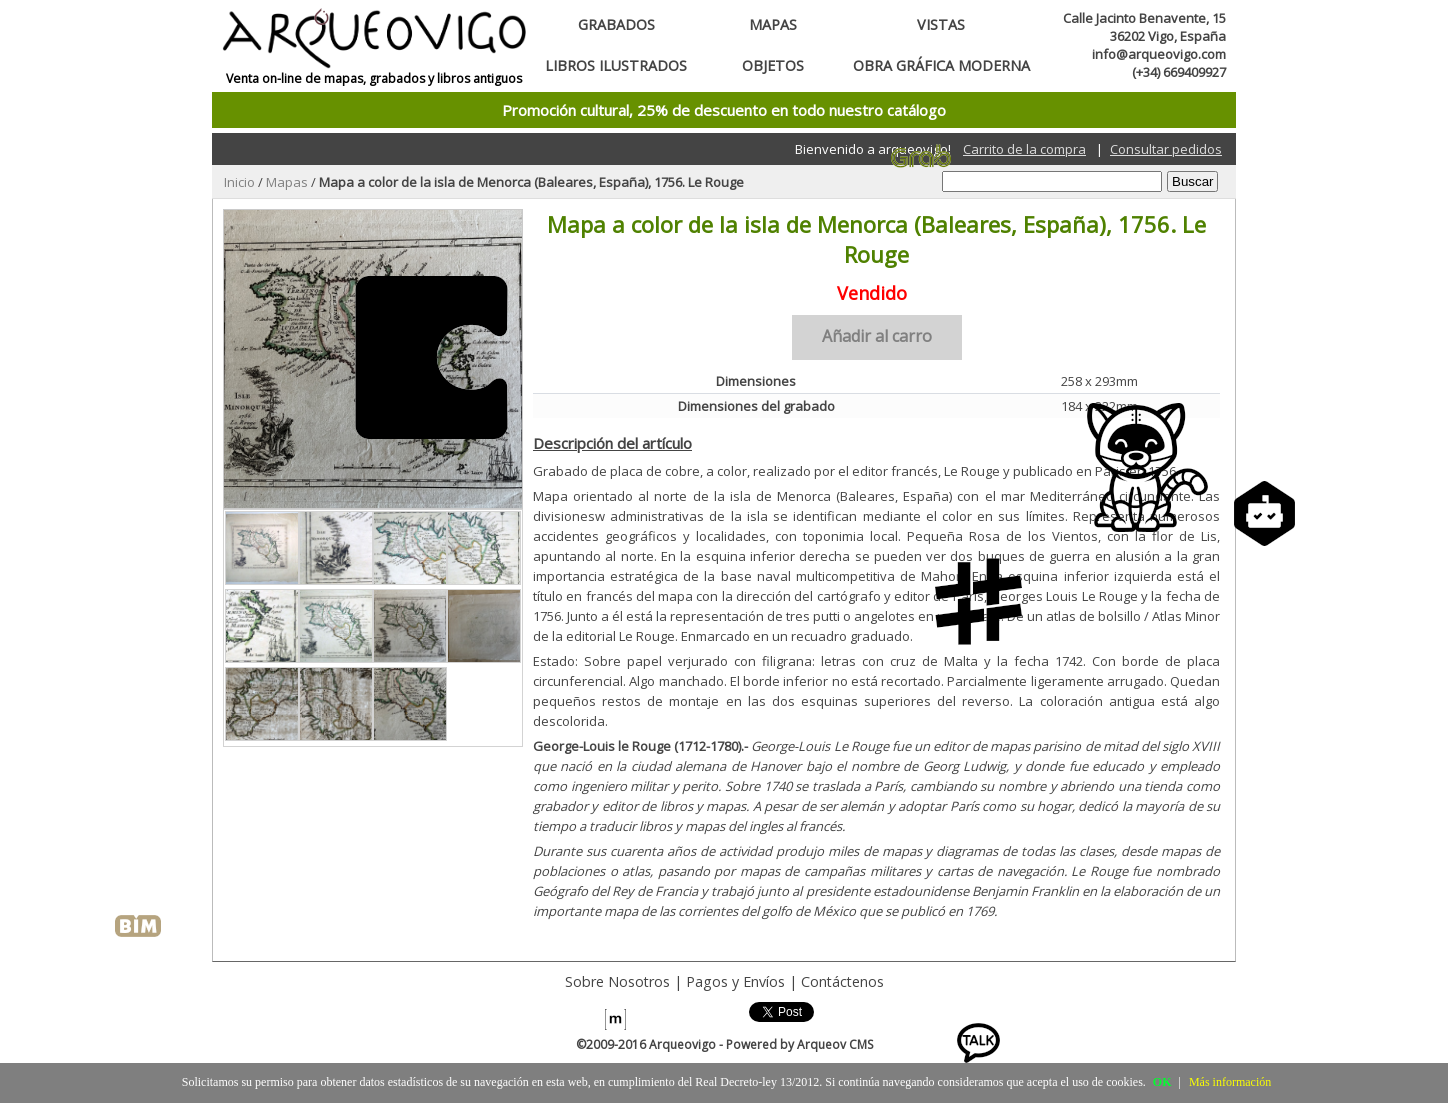 This screenshot has height=1103, width=1448. Describe the element at coordinates (978, 1041) in the screenshot. I see `open KakaoTalk messenger` at that location.